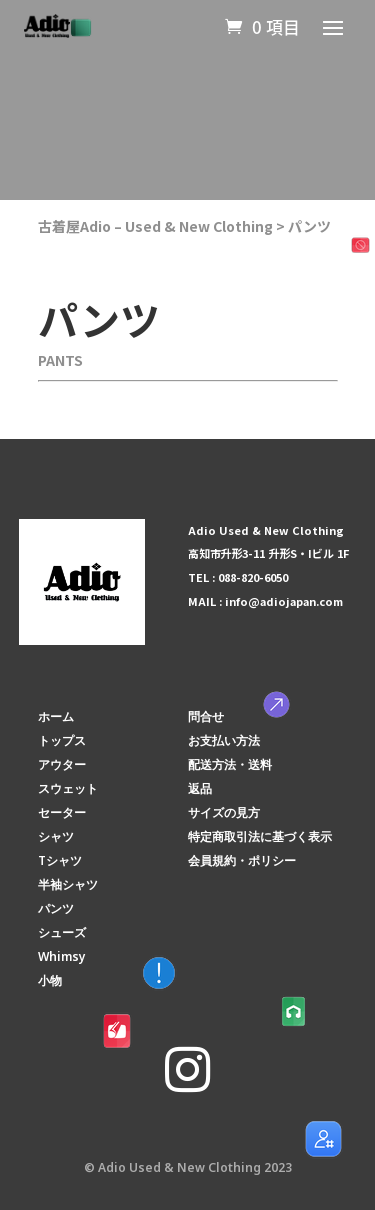 The width and height of the screenshot is (375, 1210). What do you see at coordinates (159, 973) in the screenshot?
I see `mark an email as important` at bounding box center [159, 973].